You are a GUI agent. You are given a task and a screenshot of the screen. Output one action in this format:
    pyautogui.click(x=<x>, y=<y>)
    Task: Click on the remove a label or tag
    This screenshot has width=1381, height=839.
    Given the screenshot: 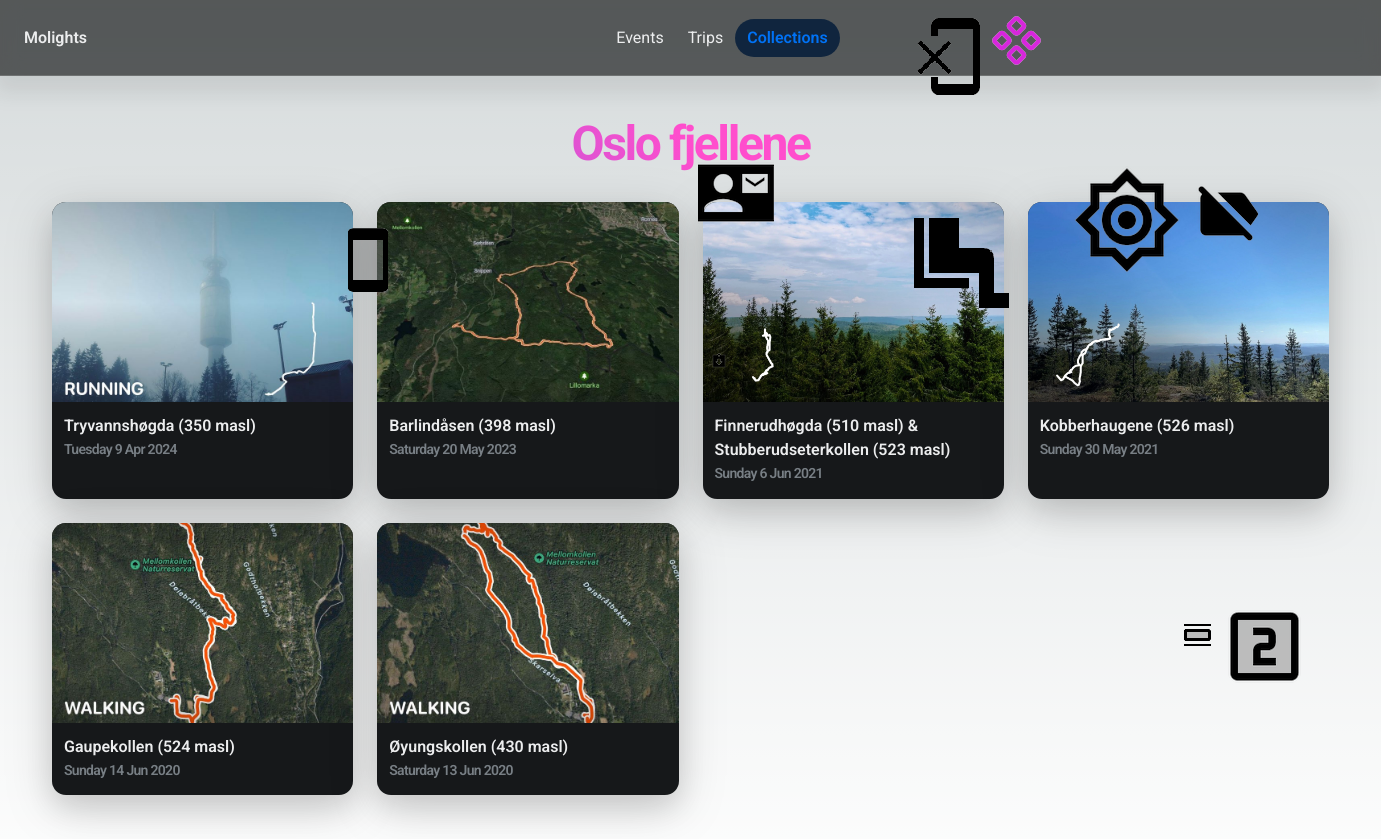 What is the action you would take?
    pyautogui.click(x=1228, y=214)
    